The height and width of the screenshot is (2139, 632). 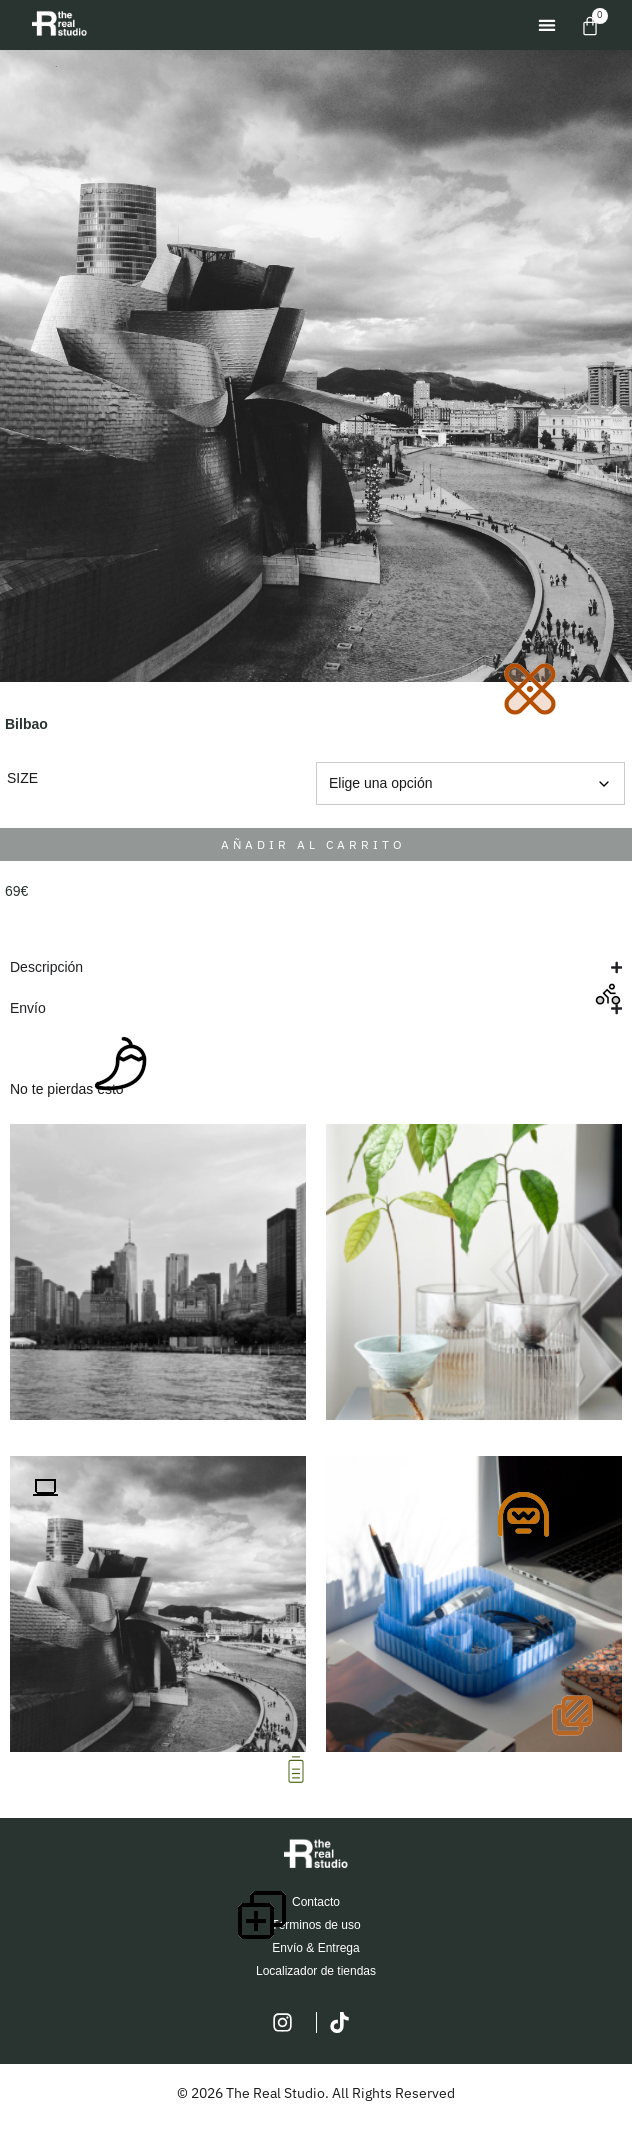 What do you see at coordinates (572, 1715) in the screenshot?
I see `view selected layers in a design tool` at bounding box center [572, 1715].